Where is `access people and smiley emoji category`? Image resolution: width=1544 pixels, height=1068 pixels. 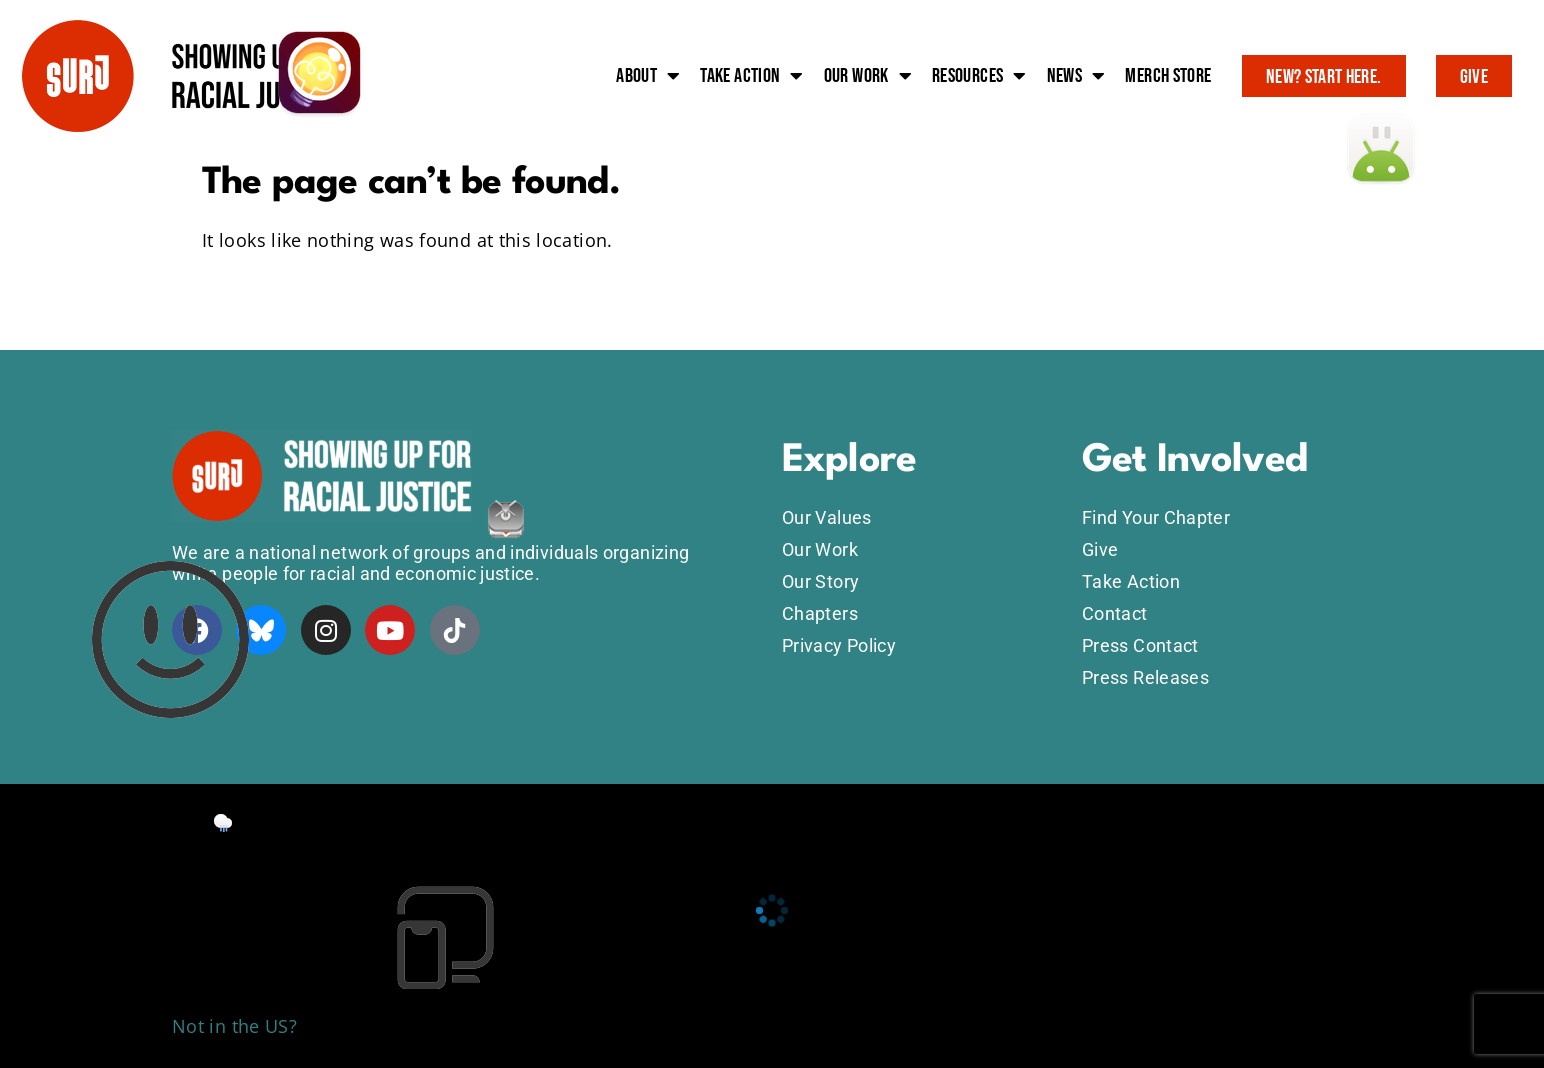
access people and smiley emoji category is located at coordinates (170, 639).